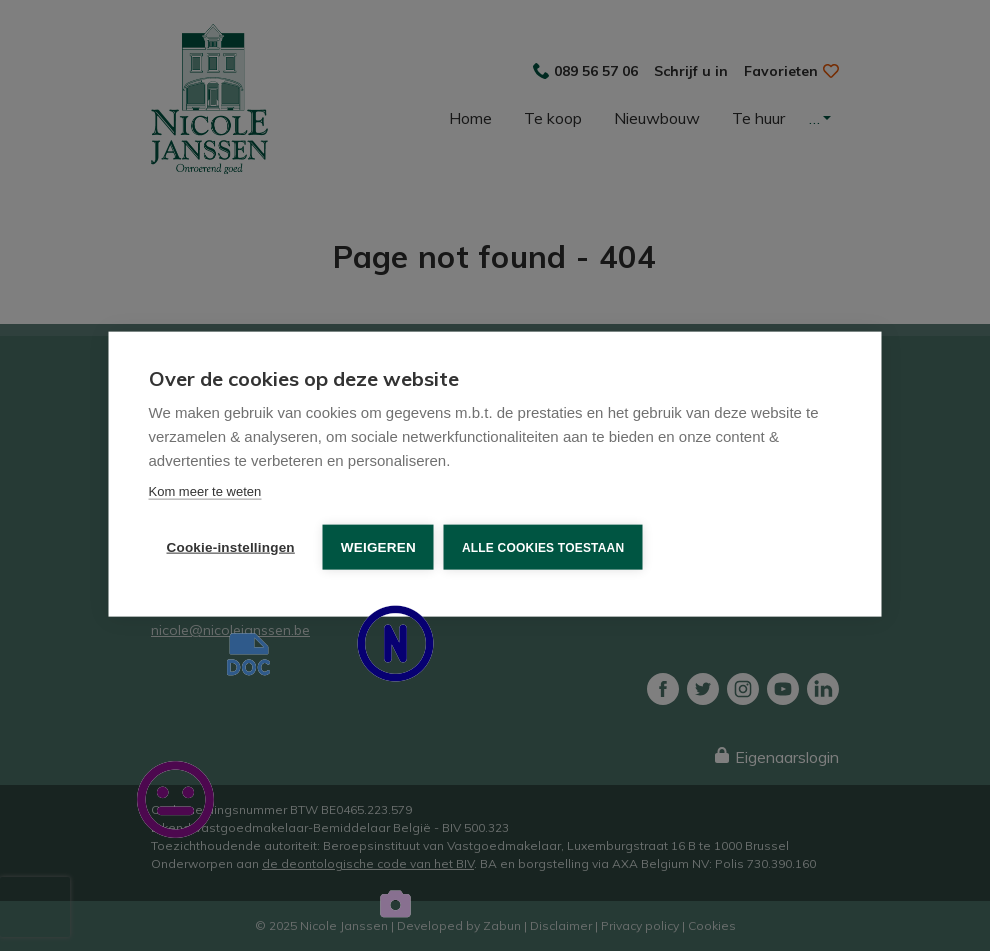 The height and width of the screenshot is (951, 990). I want to click on take a photo, so click(395, 904).